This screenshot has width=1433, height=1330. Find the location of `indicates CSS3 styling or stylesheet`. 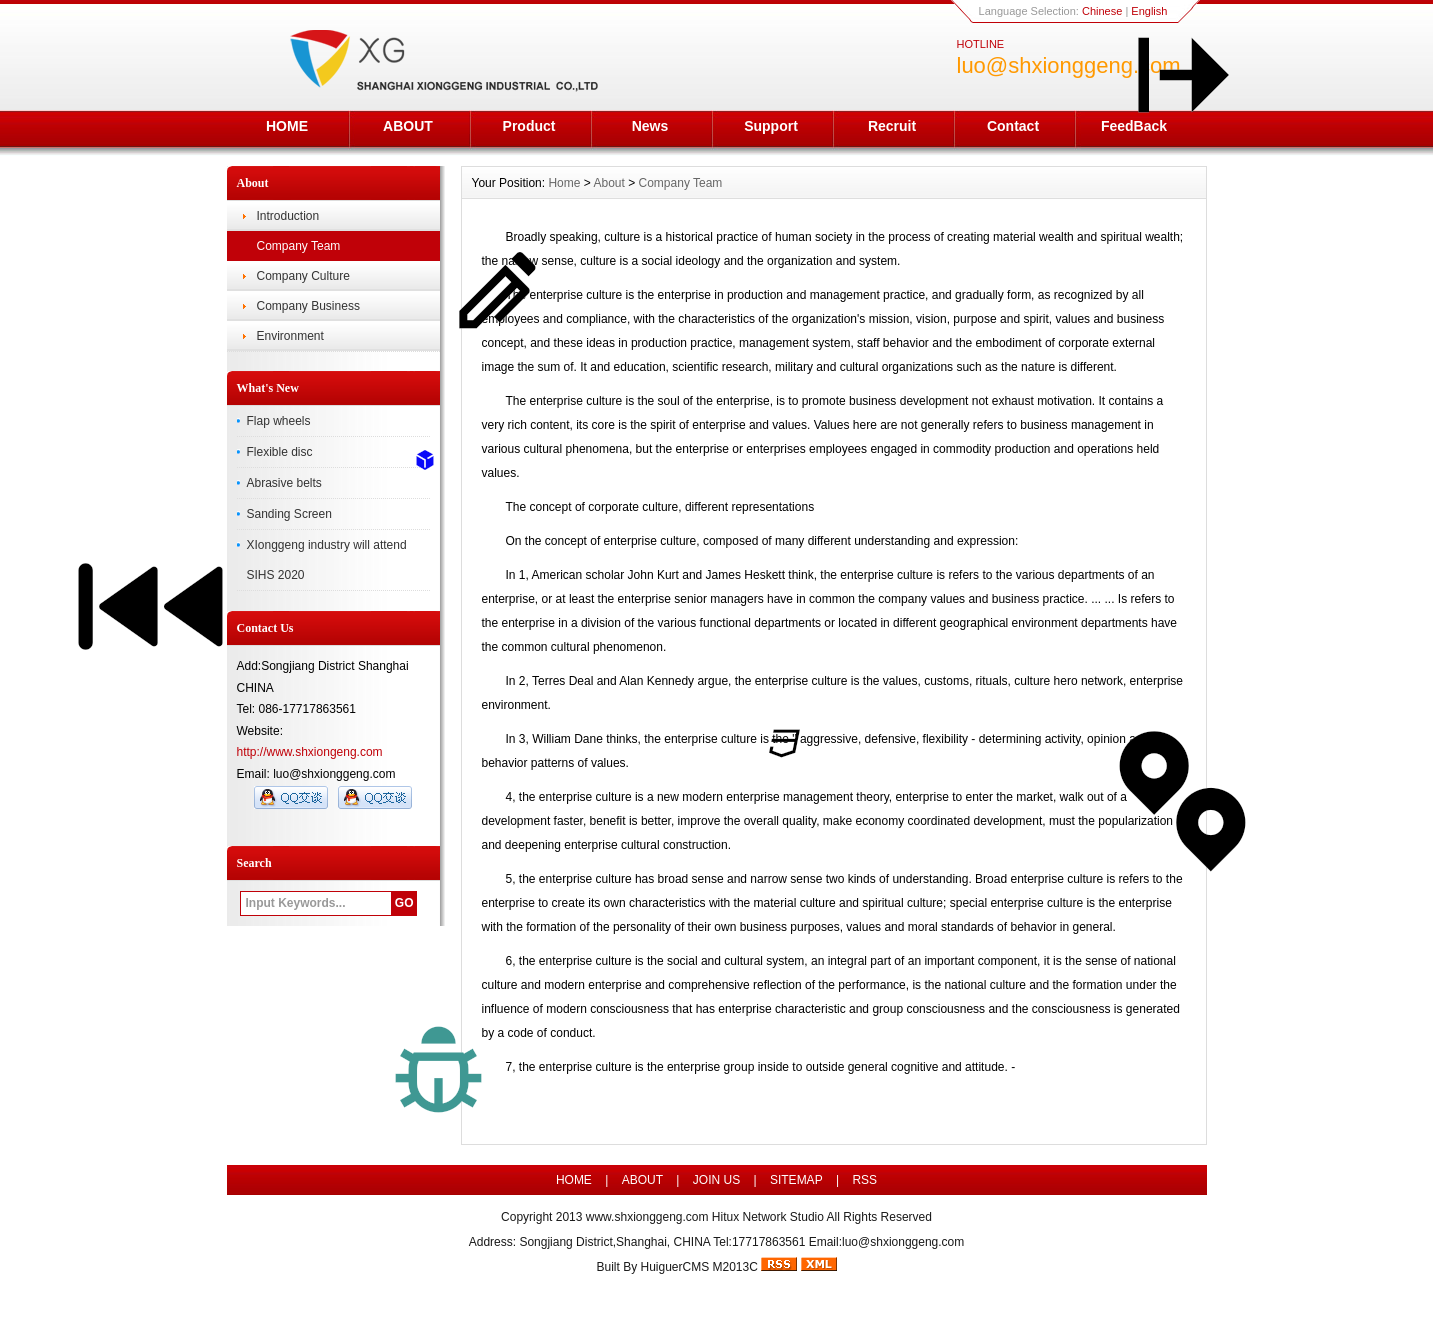

indicates CSS3 styling or stylesheet is located at coordinates (784, 743).